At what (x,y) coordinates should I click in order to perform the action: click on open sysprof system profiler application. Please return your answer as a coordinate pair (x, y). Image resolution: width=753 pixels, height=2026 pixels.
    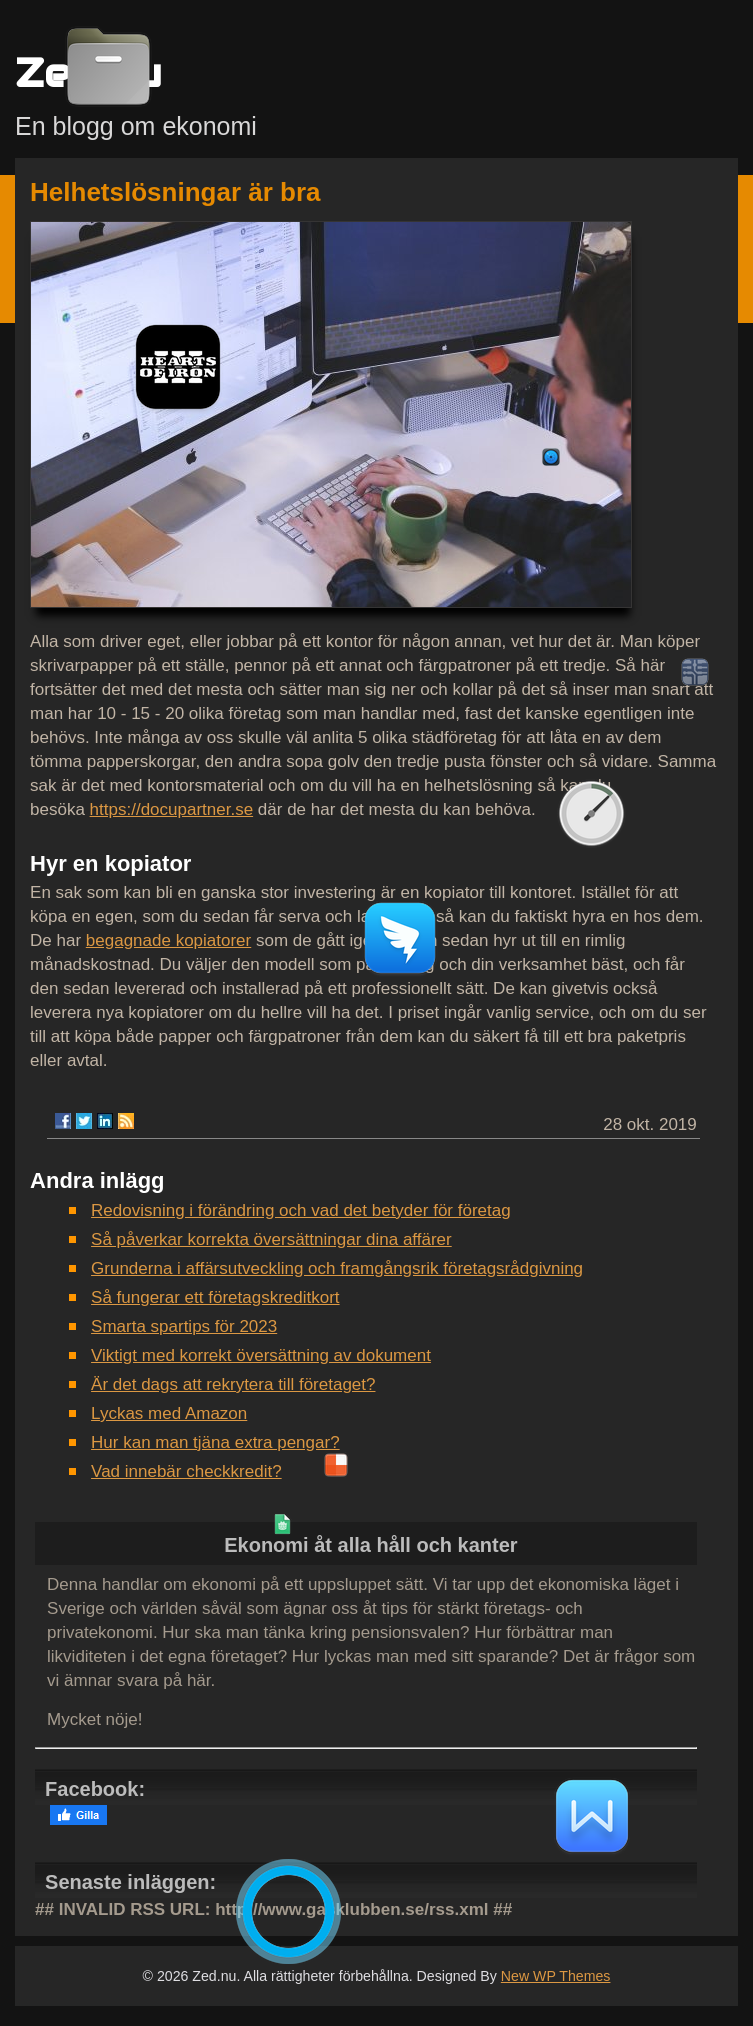
    Looking at the image, I should click on (591, 813).